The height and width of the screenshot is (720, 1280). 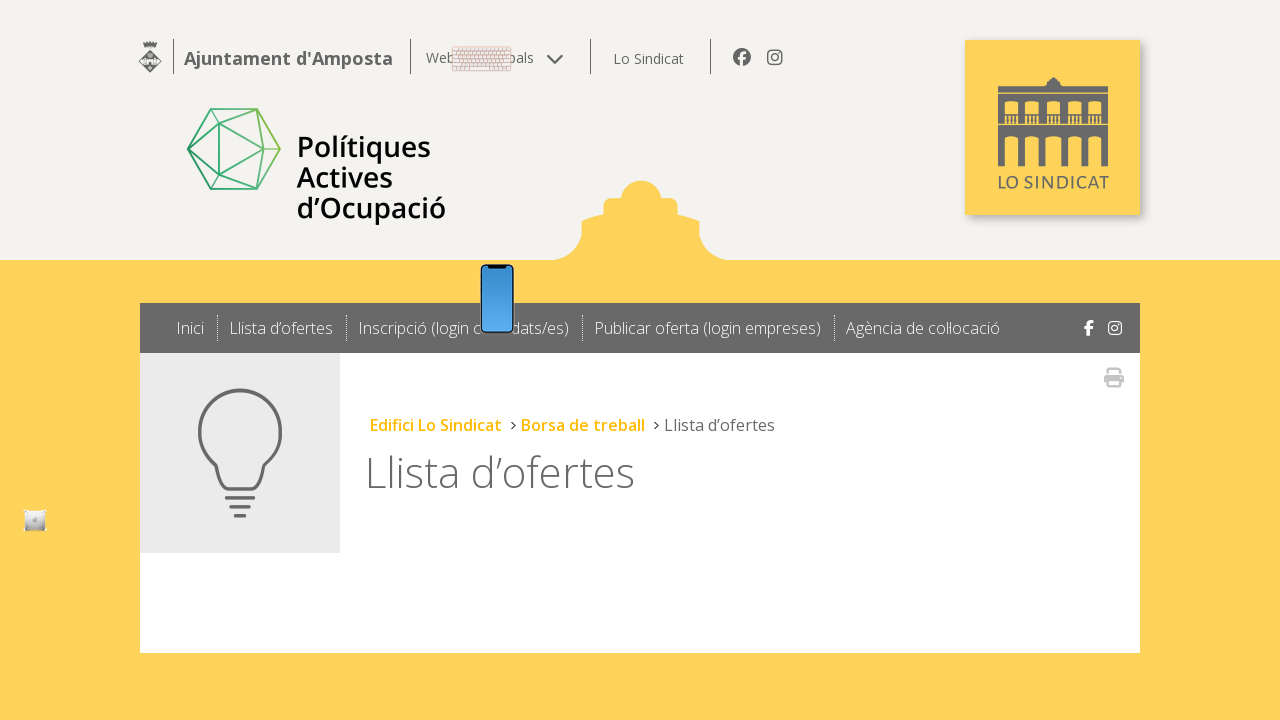 I want to click on iPhone 12 mini device icon, so click(x=497, y=300).